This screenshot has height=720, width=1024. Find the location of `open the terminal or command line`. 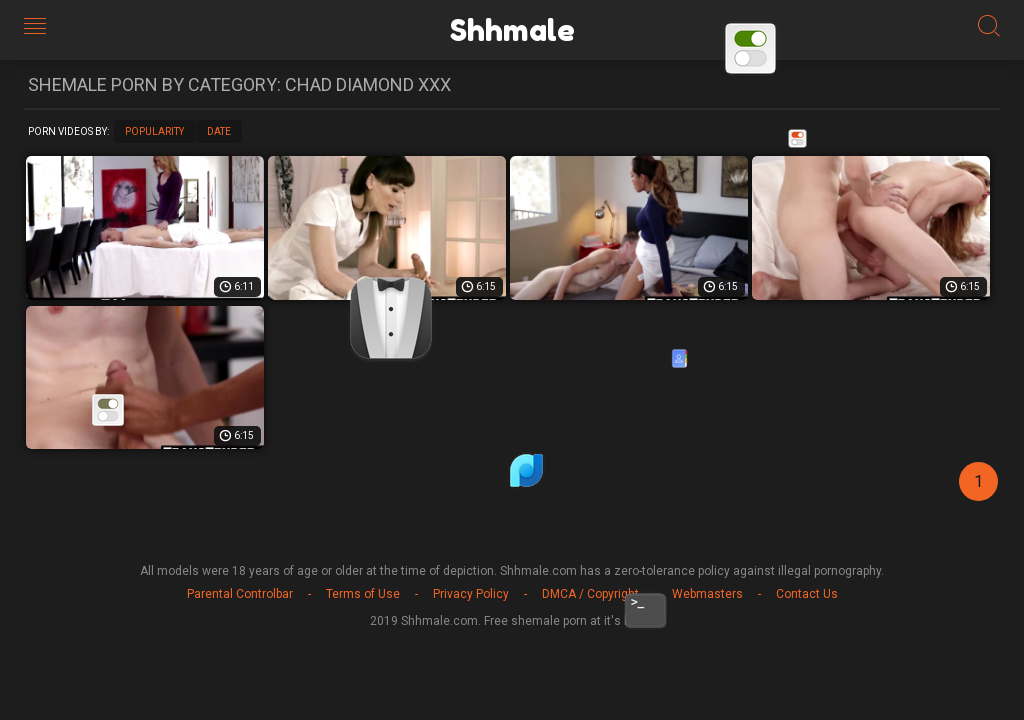

open the terminal or command line is located at coordinates (645, 610).